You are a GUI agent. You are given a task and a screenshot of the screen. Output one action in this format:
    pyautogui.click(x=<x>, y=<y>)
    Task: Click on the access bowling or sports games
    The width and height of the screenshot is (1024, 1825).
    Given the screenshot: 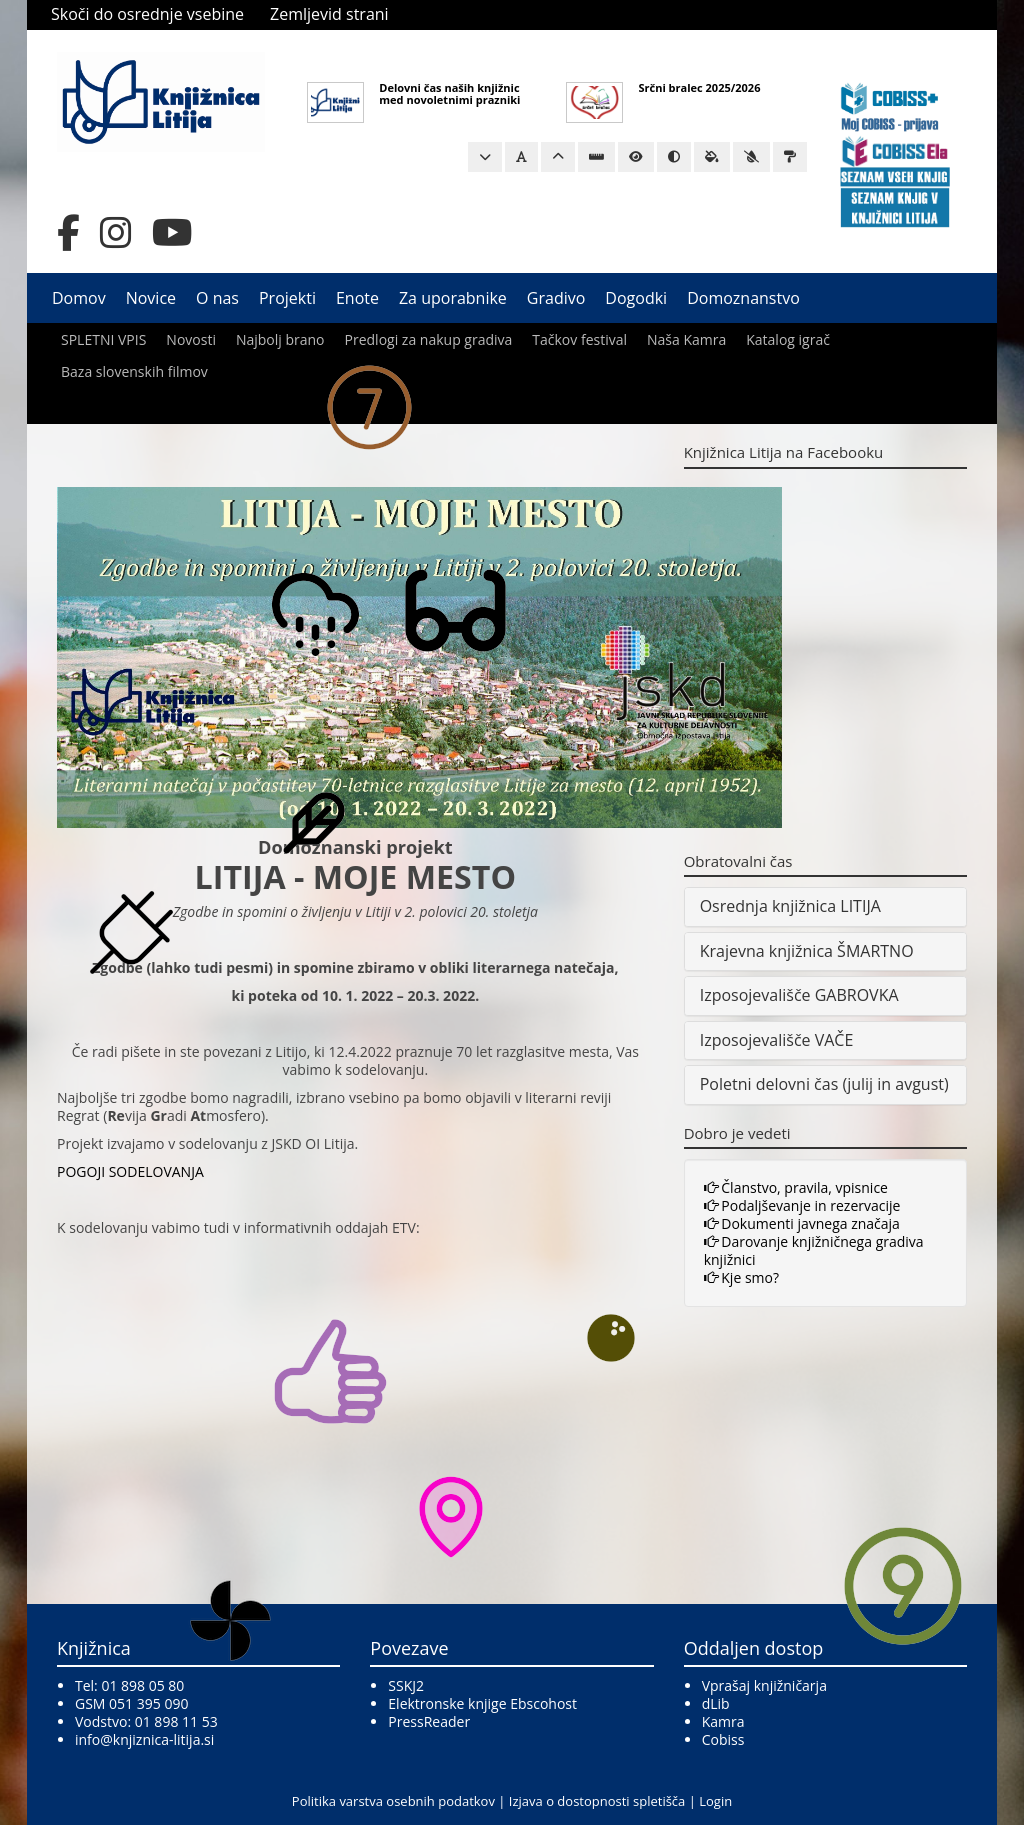 What is the action you would take?
    pyautogui.click(x=611, y=1338)
    